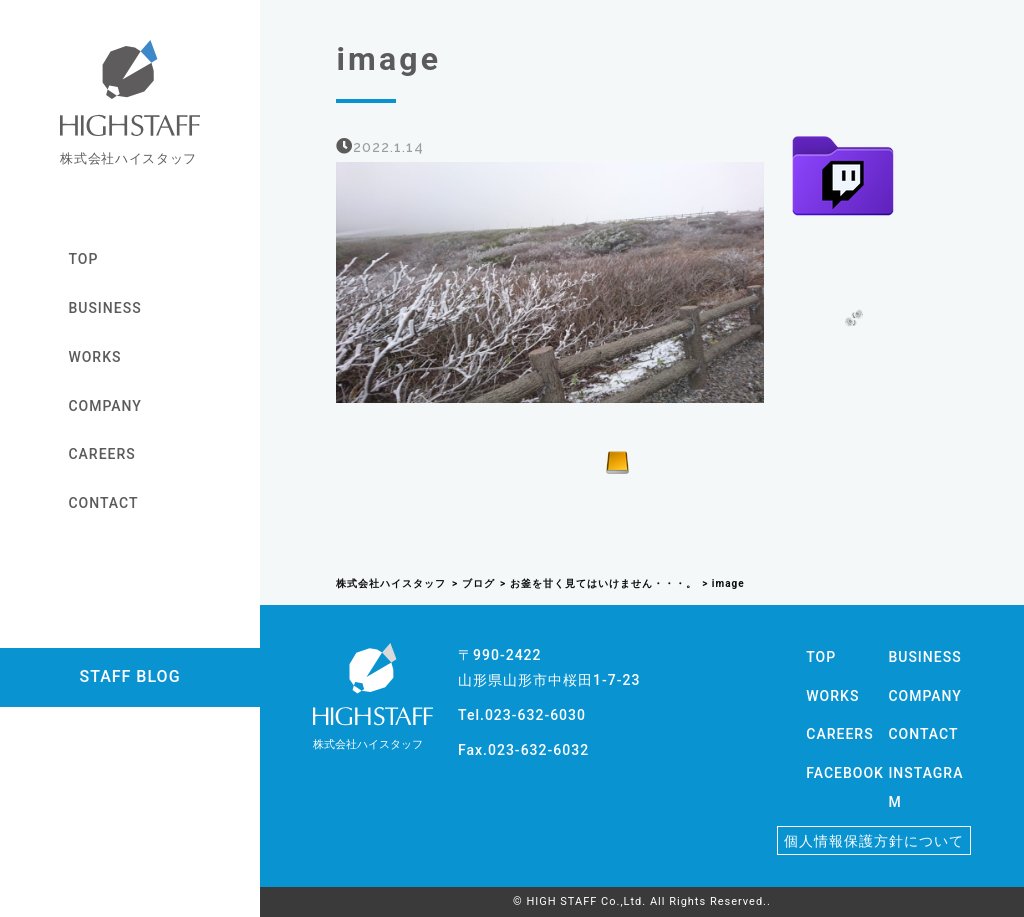 The height and width of the screenshot is (917, 1024). What do you see at coordinates (617, 462) in the screenshot?
I see `access external USB hard drive` at bounding box center [617, 462].